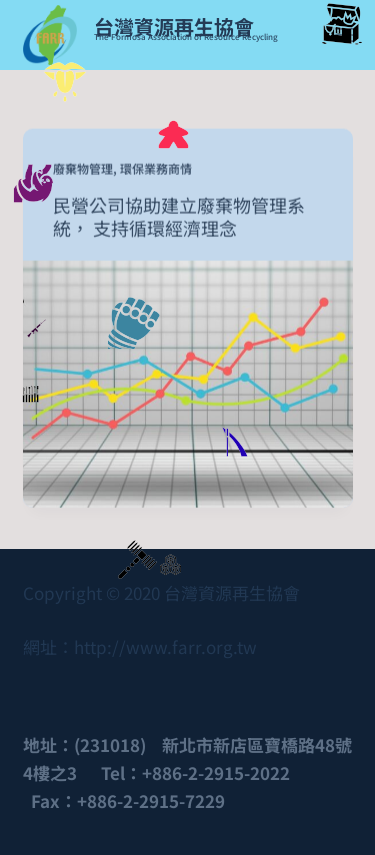 The width and height of the screenshot is (375, 855). Describe the element at coordinates (342, 24) in the screenshot. I see `view collected rewards or loot` at that location.